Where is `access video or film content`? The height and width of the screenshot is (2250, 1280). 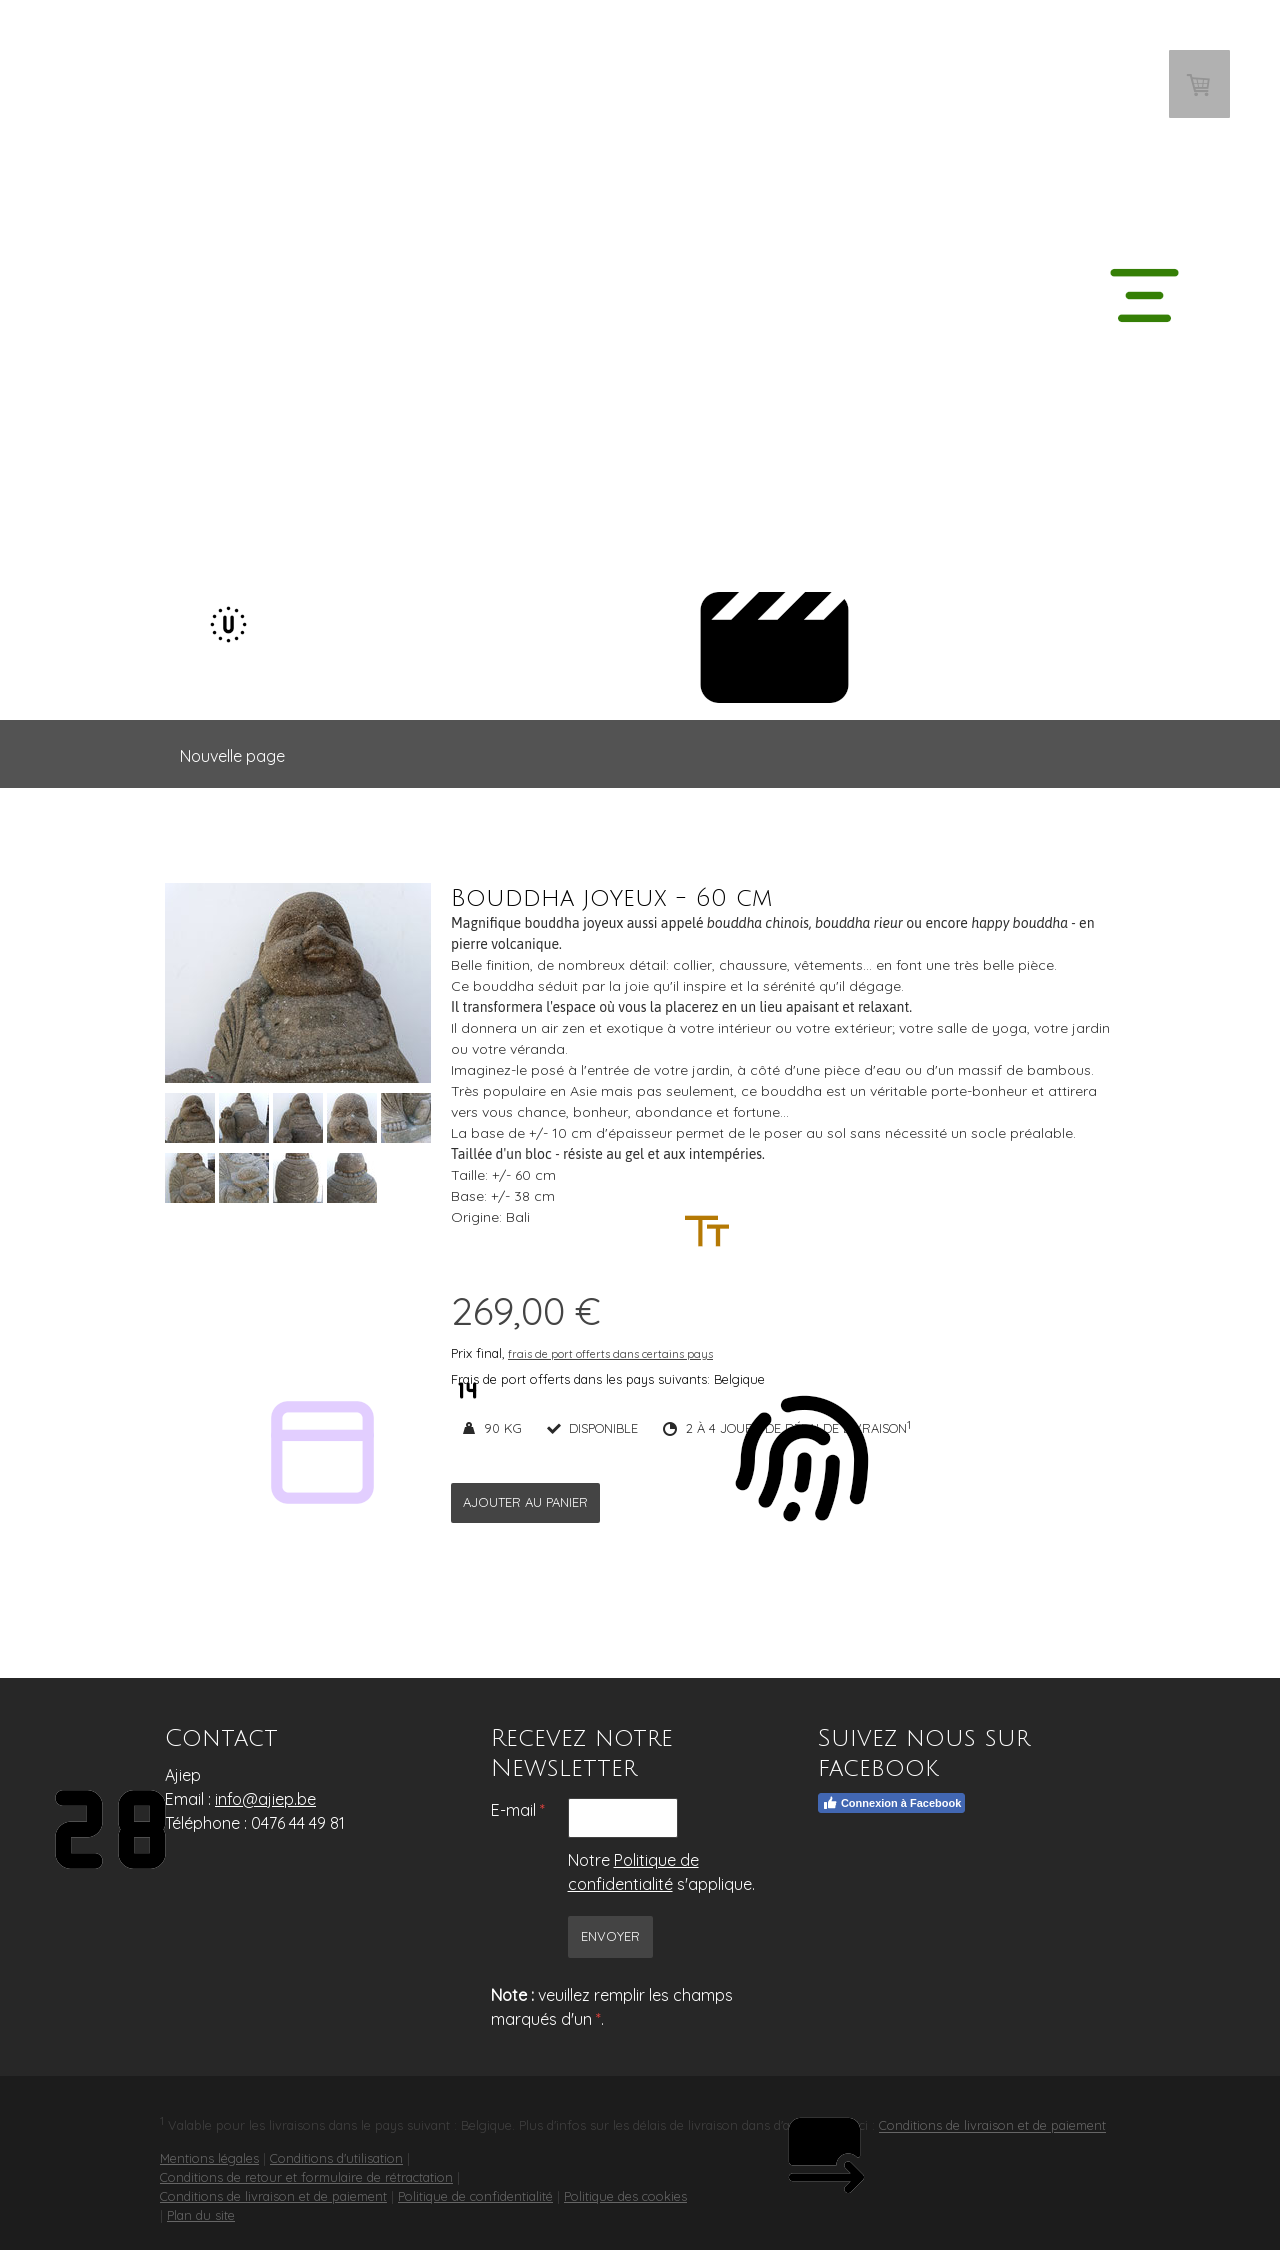 access video or film content is located at coordinates (774, 647).